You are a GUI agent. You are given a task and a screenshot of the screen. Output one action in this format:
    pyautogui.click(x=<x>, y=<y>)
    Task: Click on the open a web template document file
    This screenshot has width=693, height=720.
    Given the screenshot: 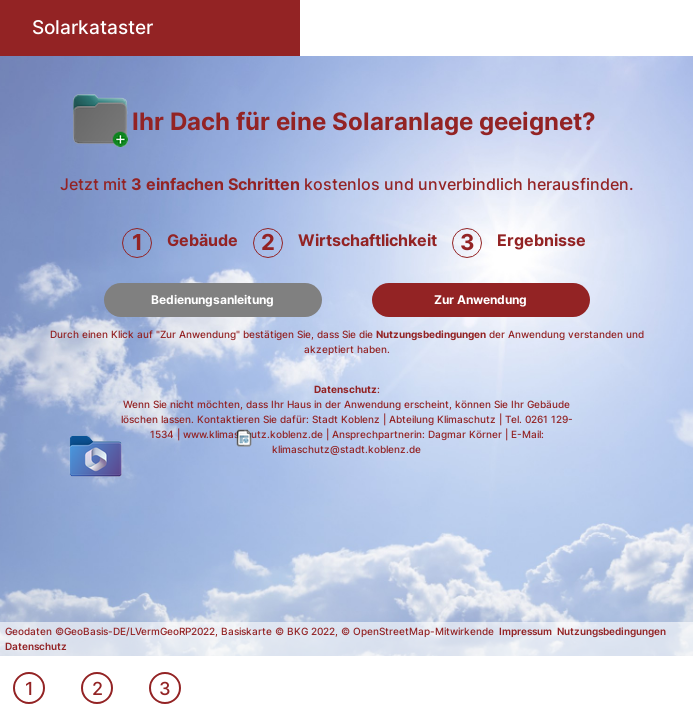 What is the action you would take?
    pyautogui.click(x=244, y=438)
    